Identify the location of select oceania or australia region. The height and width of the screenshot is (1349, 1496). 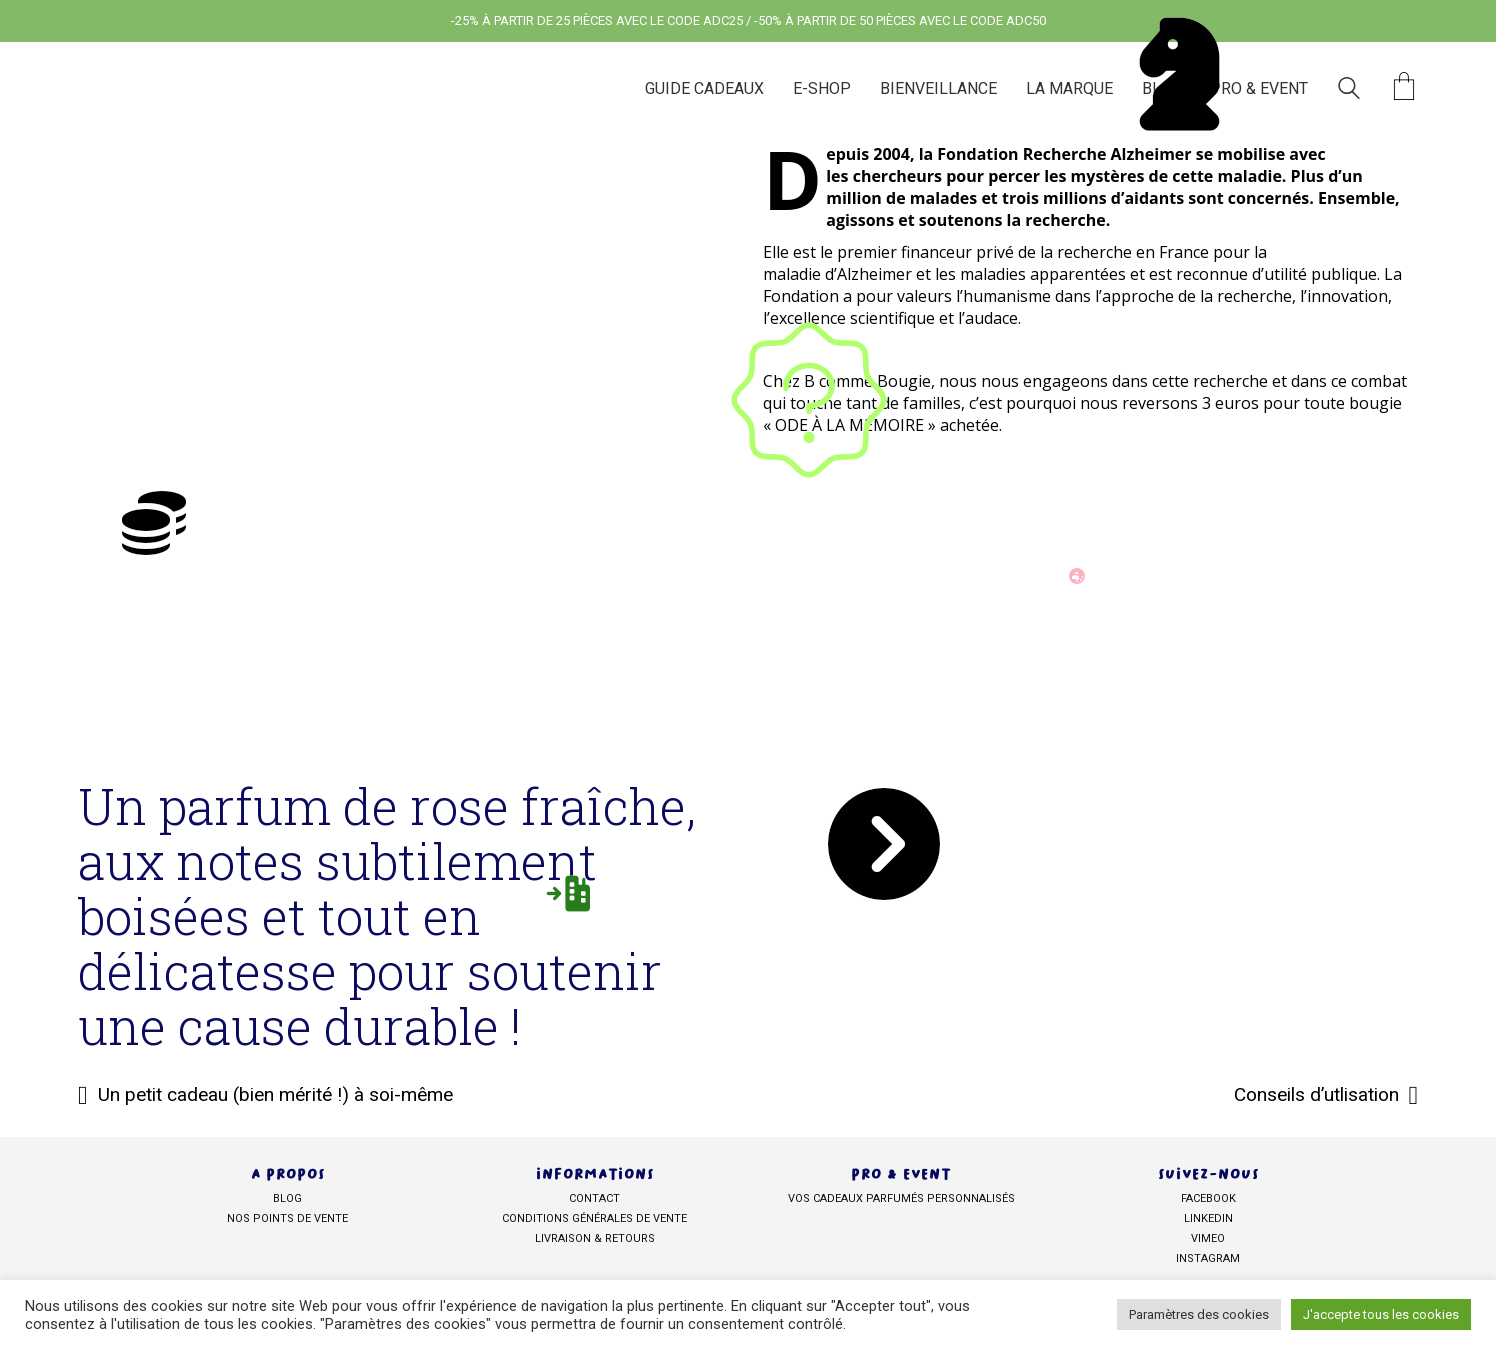
(1077, 576).